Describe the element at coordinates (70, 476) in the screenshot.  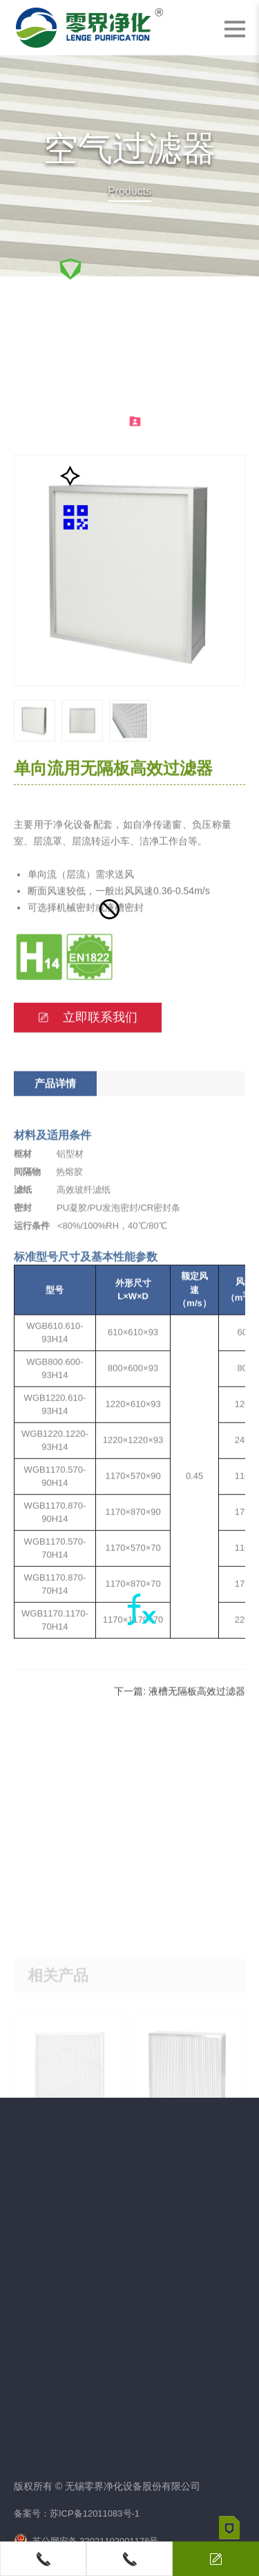
I see `indicates clear or sunny weather conditions` at that location.